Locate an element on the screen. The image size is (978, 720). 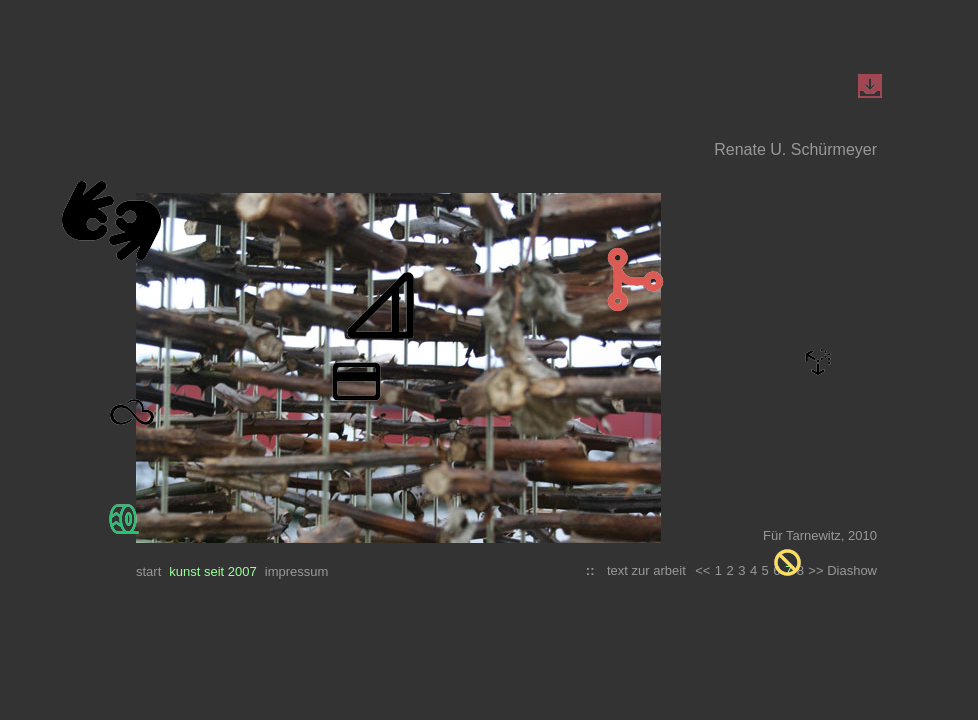
skyatlas brand logo is located at coordinates (132, 412).